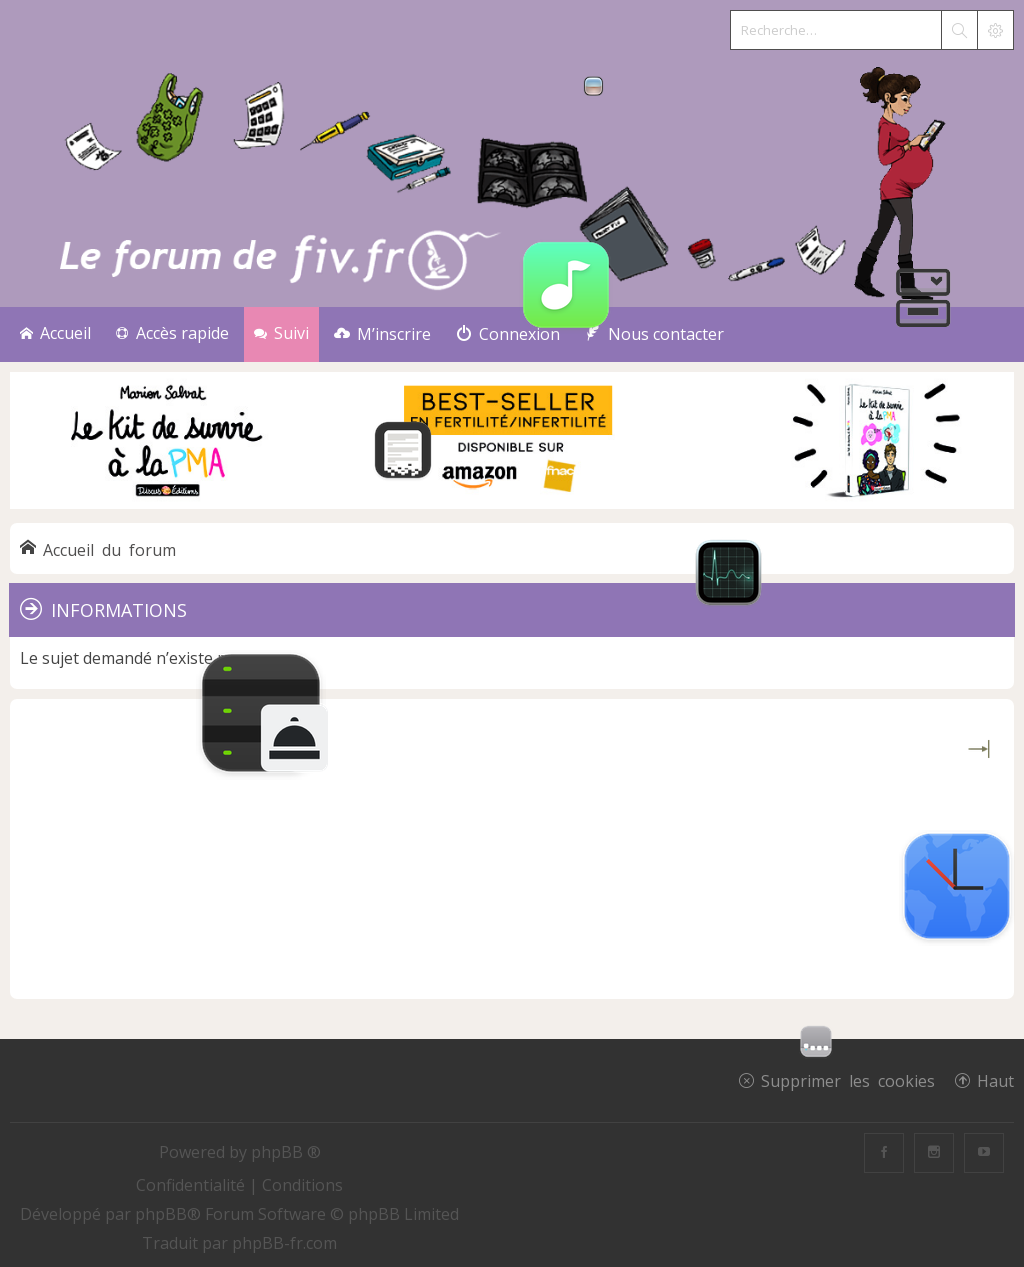 The width and height of the screenshot is (1024, 1267). I want to click on open juk music player app, so click(566, 285).